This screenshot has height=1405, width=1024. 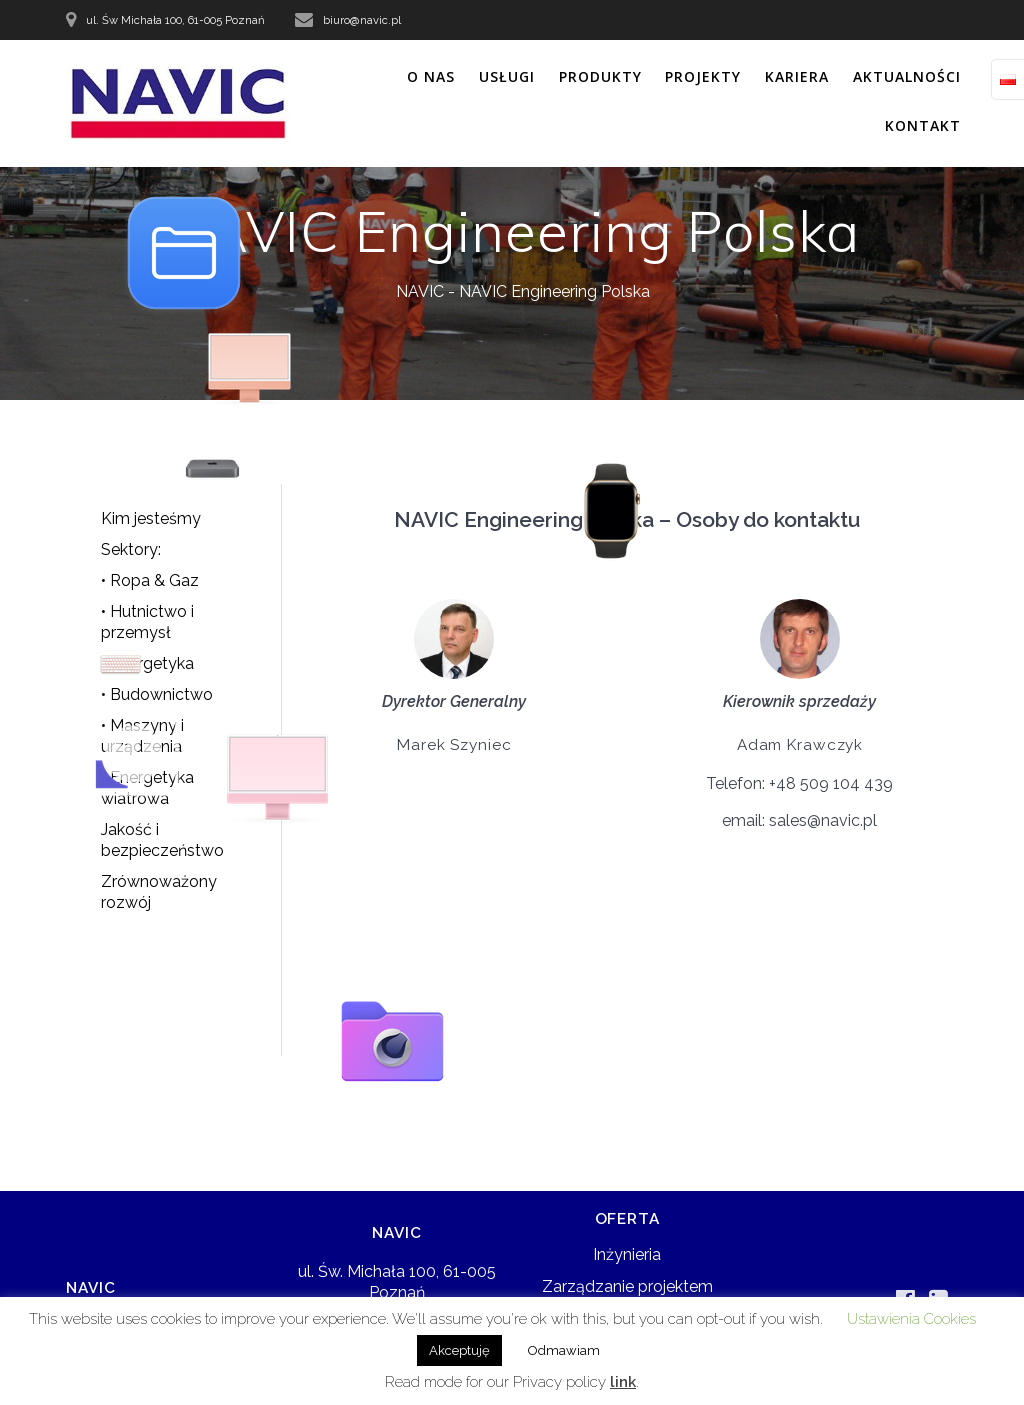 What do you see at coordinates (133, 754) in the screenshot?
I see `generate or build a media library` at bounding box center [133, 754].